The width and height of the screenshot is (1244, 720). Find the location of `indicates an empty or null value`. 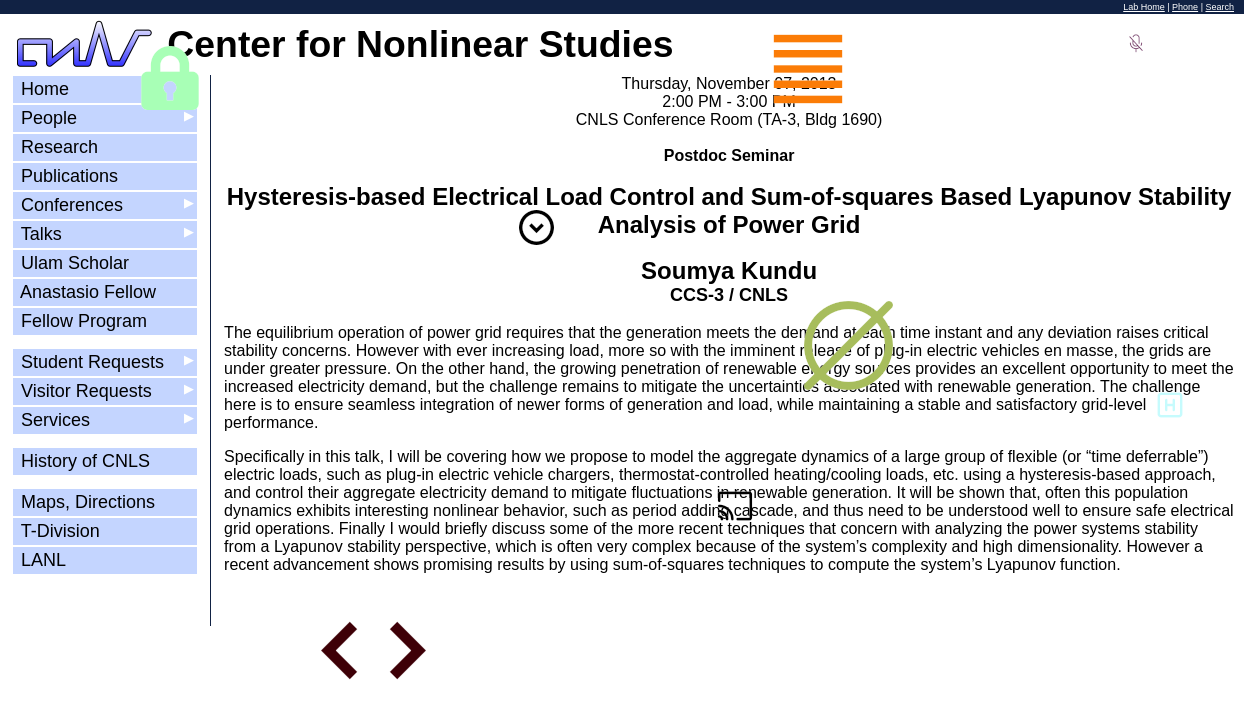

indicates an empty or null value is located at coordinates (848, 345).